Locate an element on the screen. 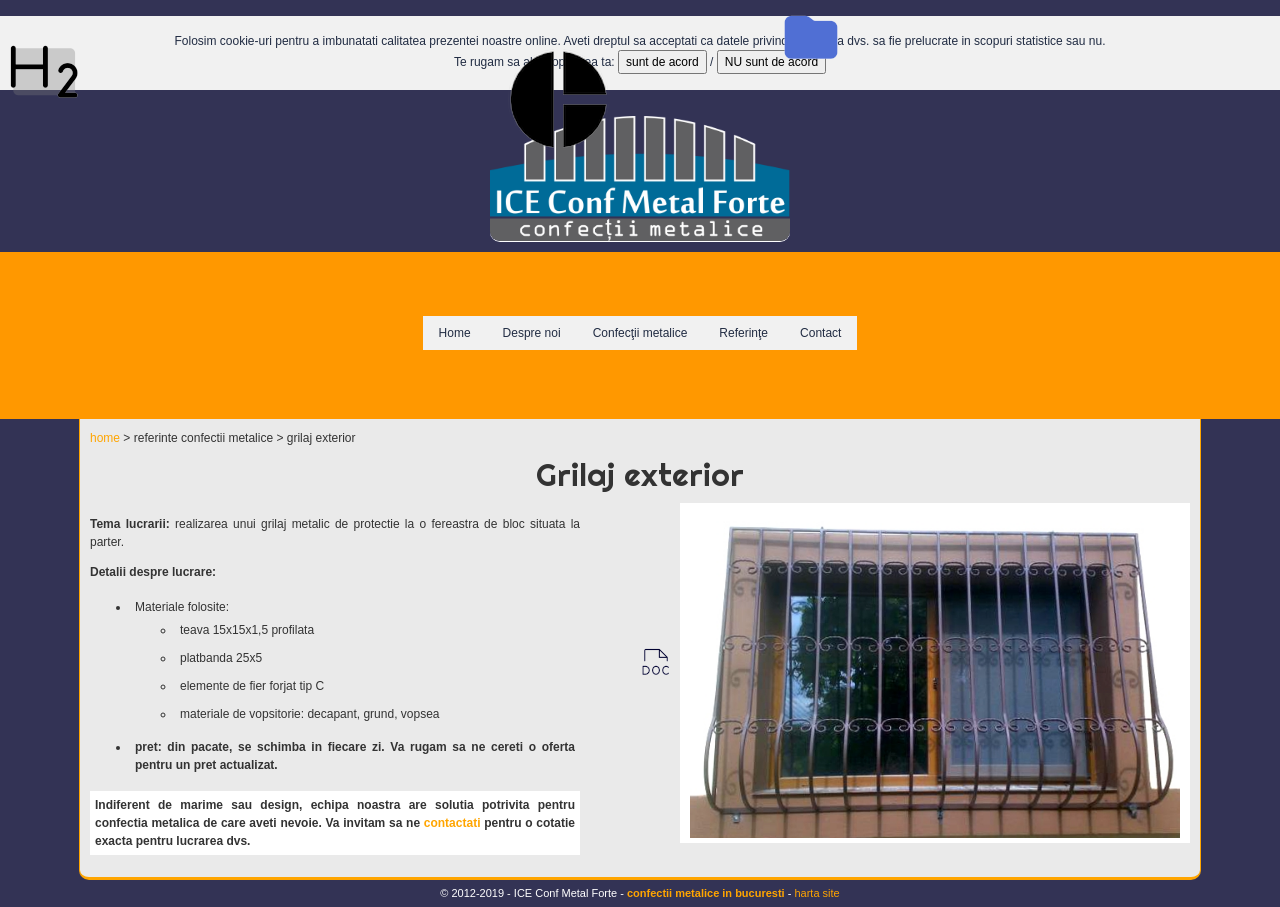  format text as heading level 2 is located at coordinates (40, 70).